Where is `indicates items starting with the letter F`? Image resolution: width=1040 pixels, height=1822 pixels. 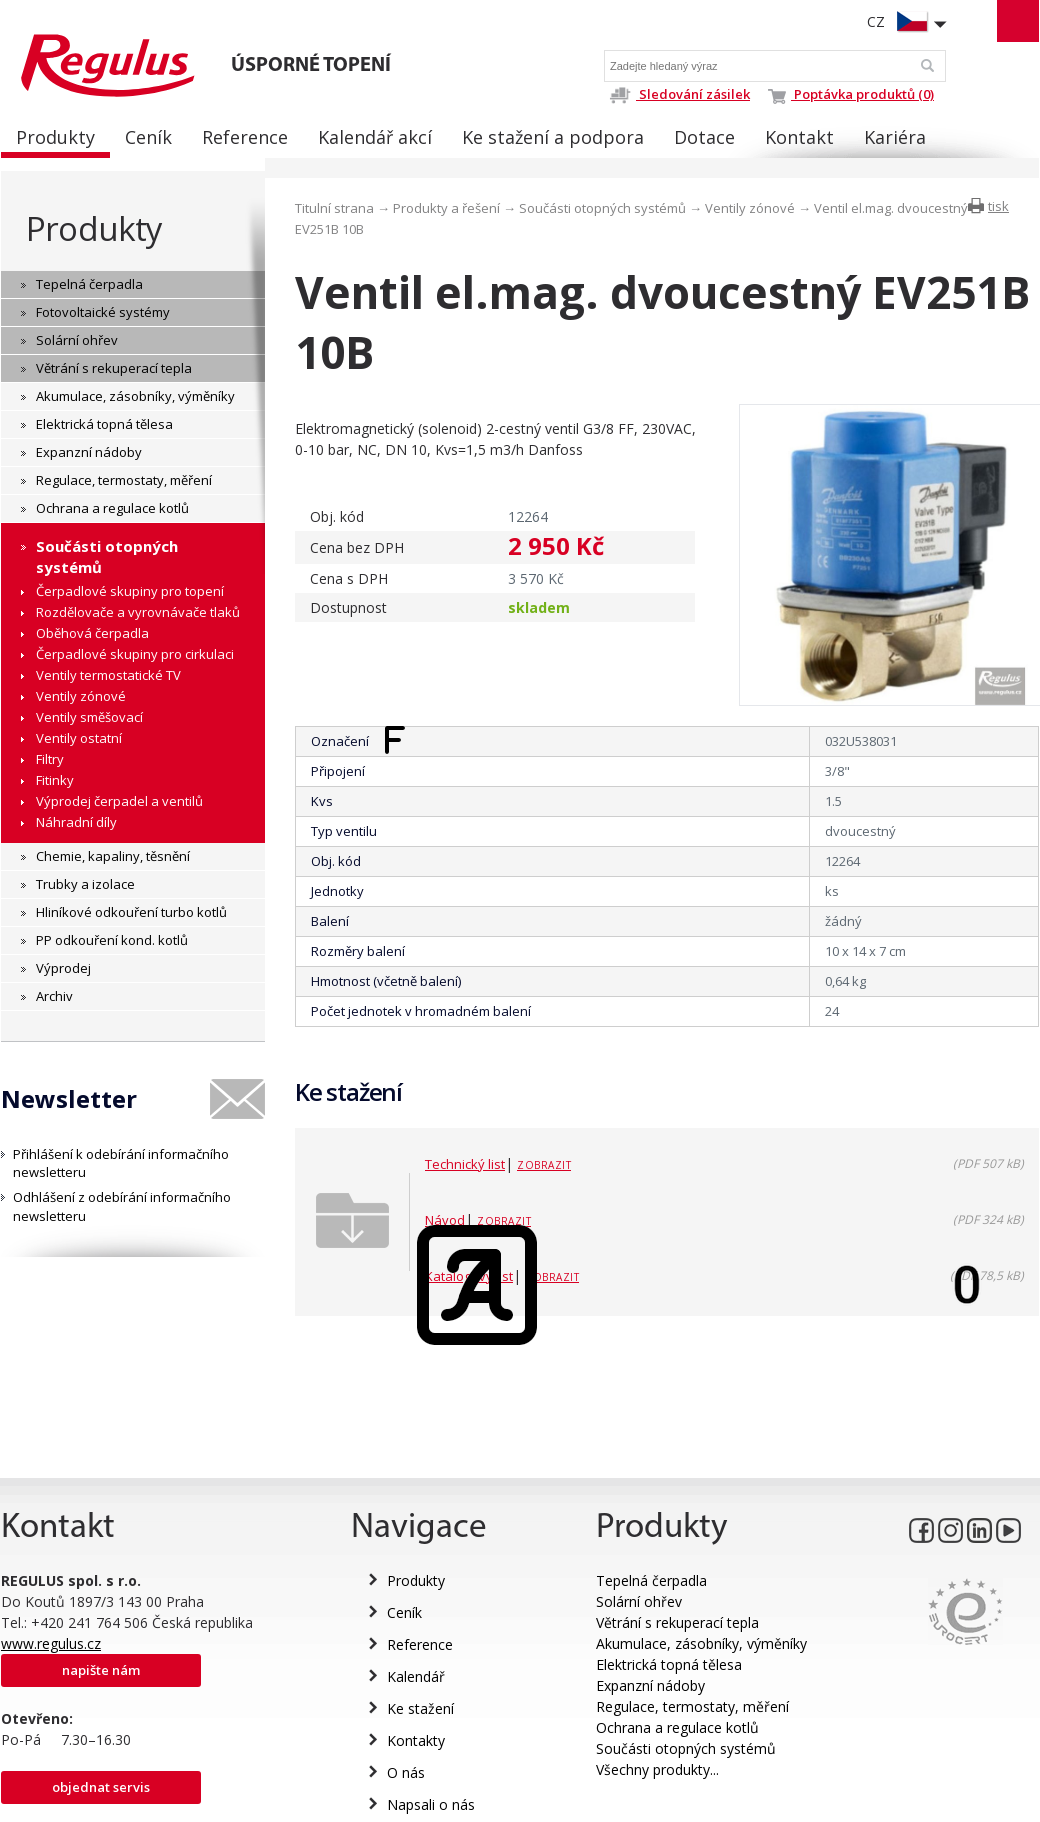 indicates items starting with the letter F is located at coordinates (395, 740).